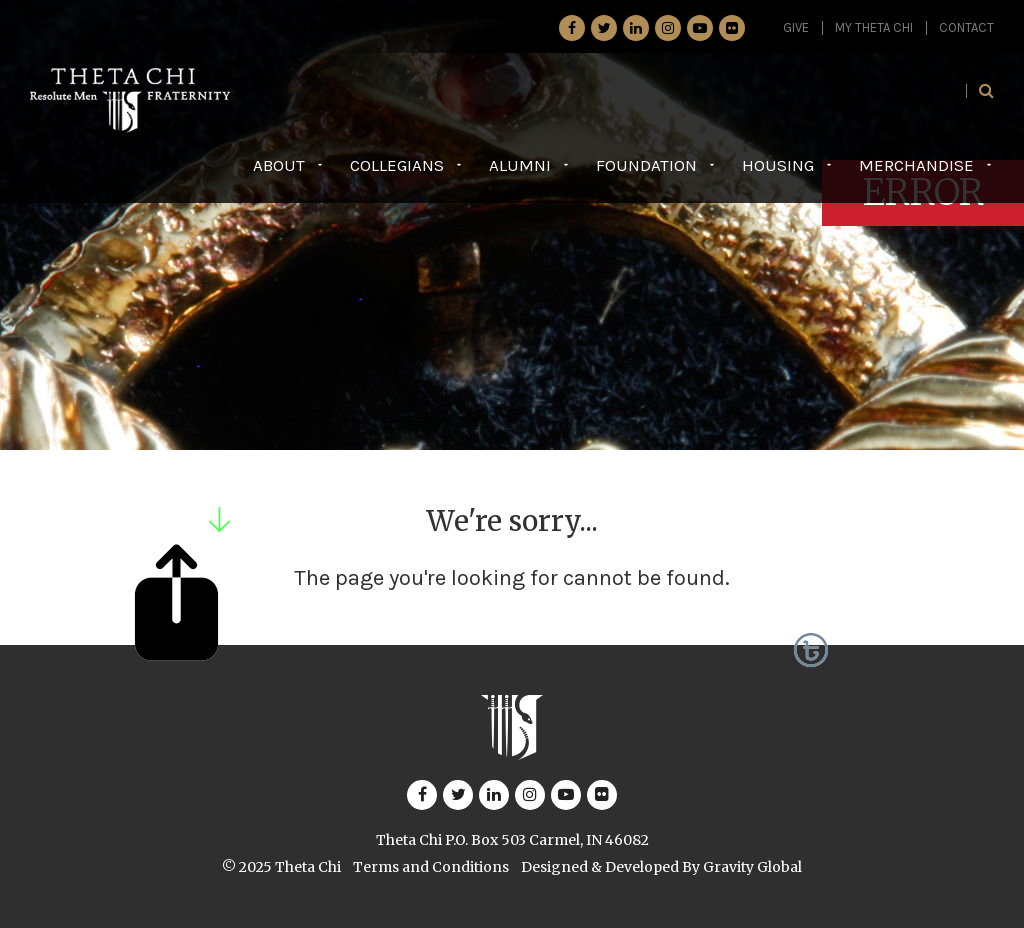  Describe the element at coordinates (219, 519) in the screenshot. I see `scroll down or view more content` at that location.